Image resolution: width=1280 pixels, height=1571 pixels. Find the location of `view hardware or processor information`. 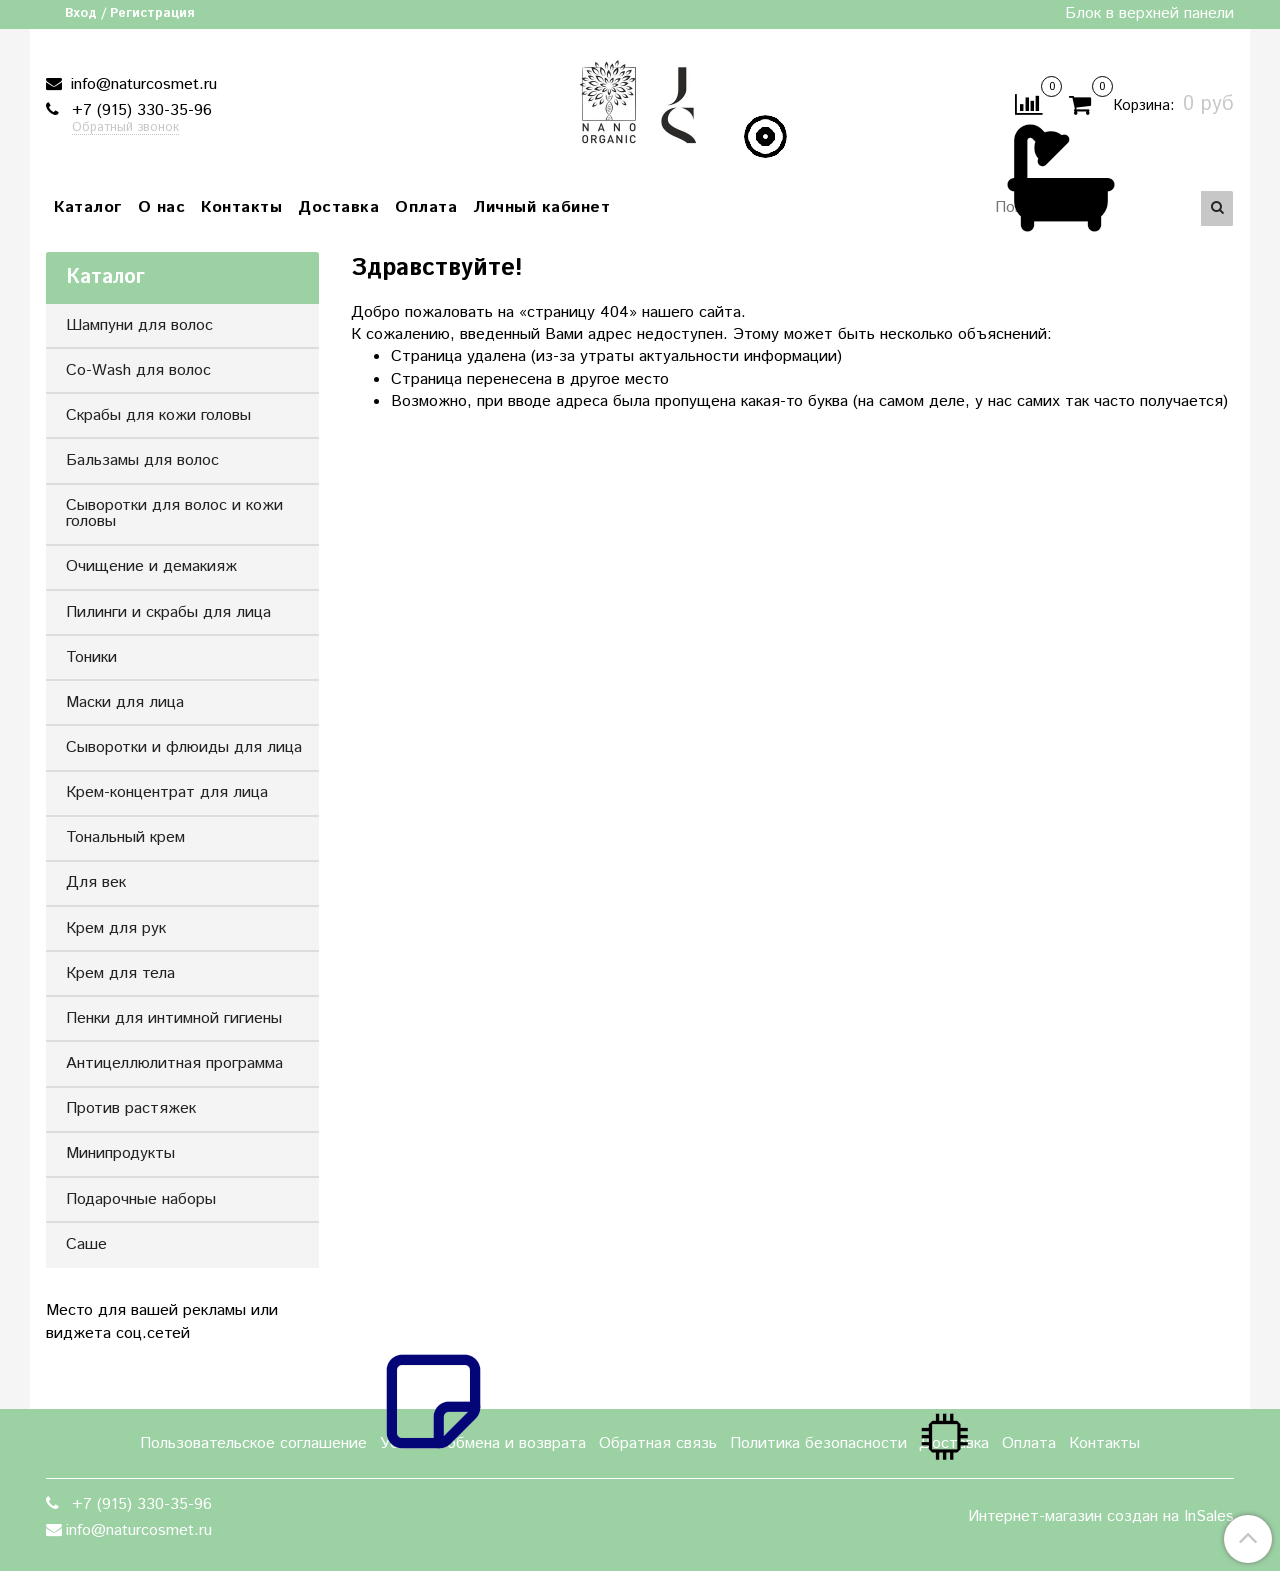

view hardware or processor information is located at coordinates (946, 1438).